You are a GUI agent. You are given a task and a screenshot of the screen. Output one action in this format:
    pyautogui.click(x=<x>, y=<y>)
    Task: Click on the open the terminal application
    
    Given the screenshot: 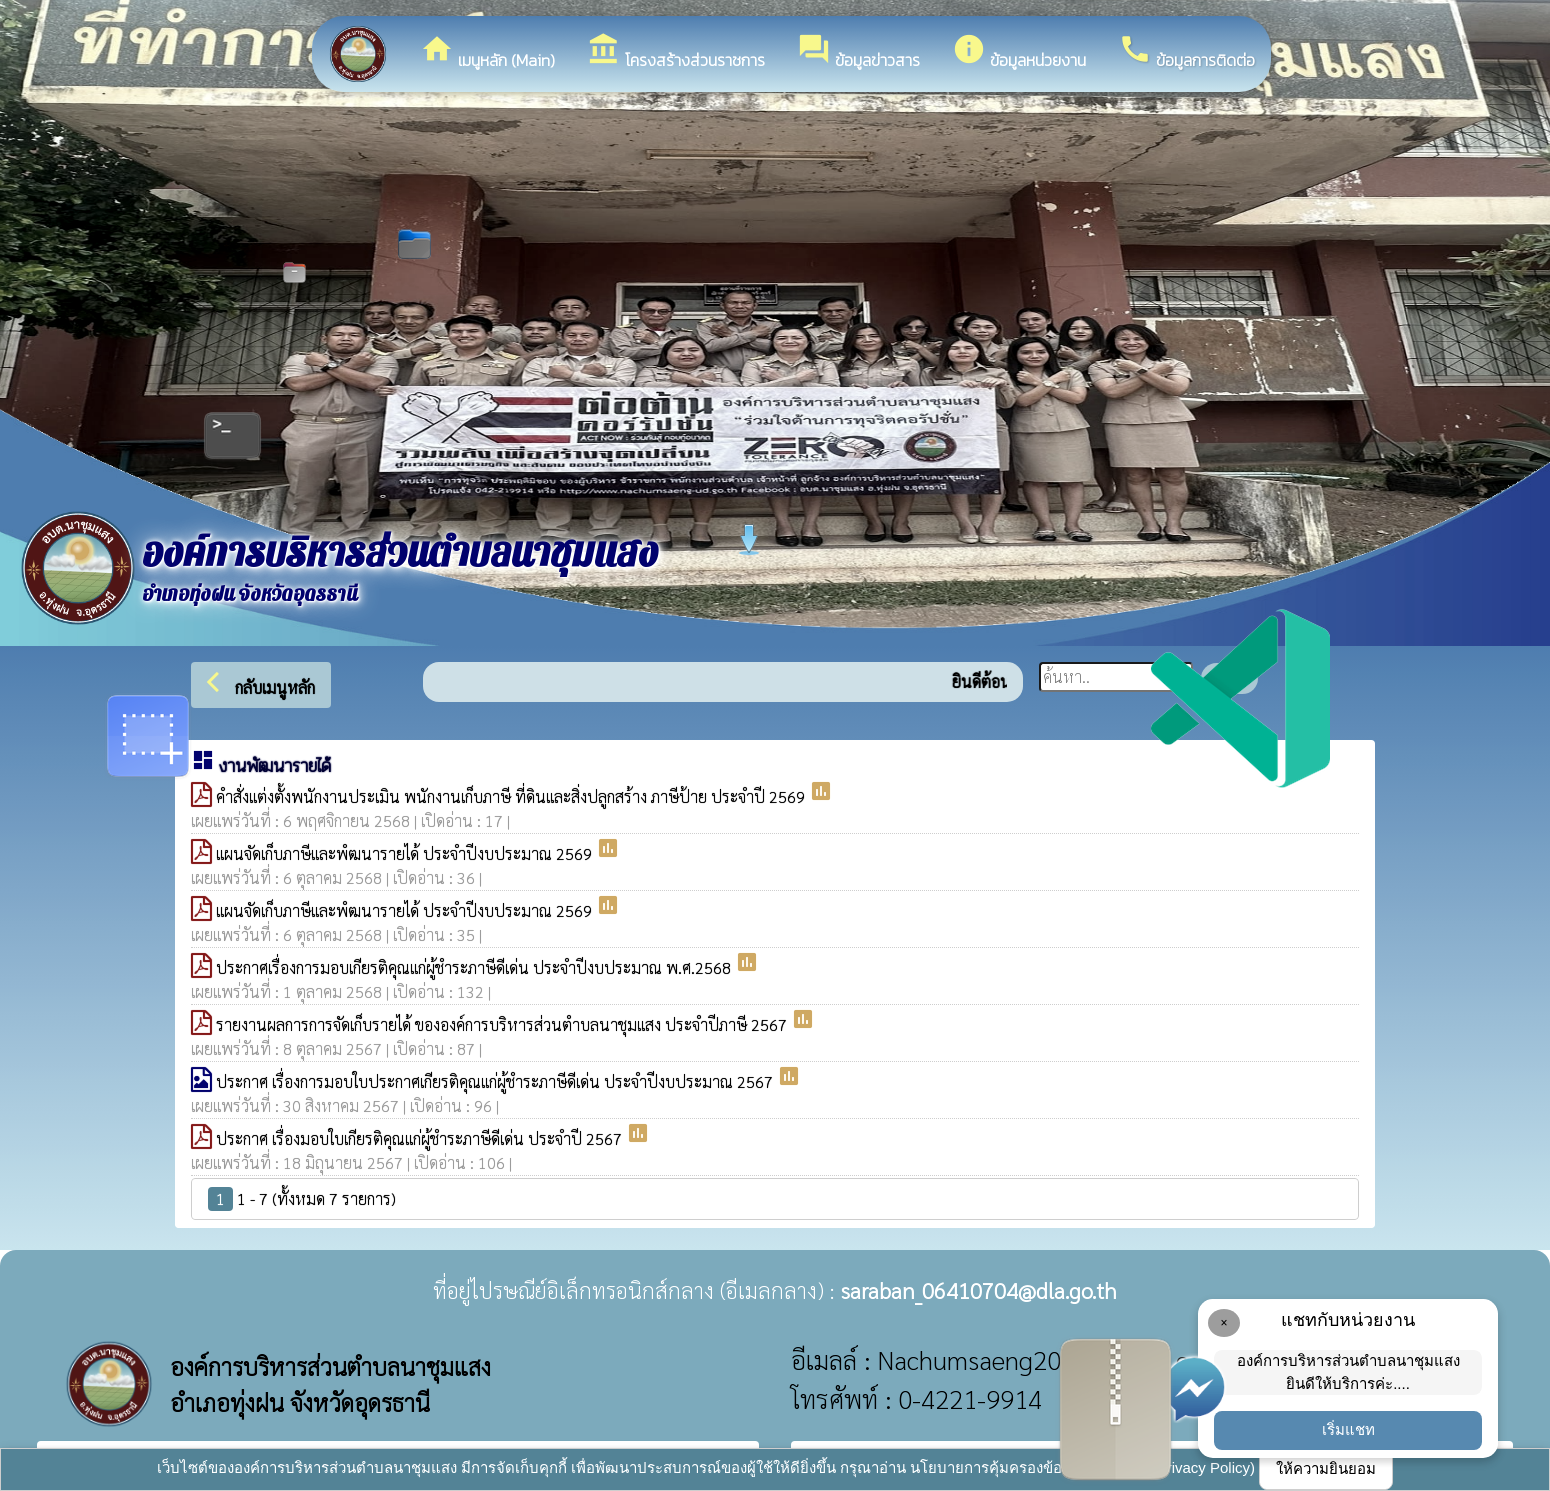 What is the action you would take?
    pyautogui.click(x=232, y=435)
    